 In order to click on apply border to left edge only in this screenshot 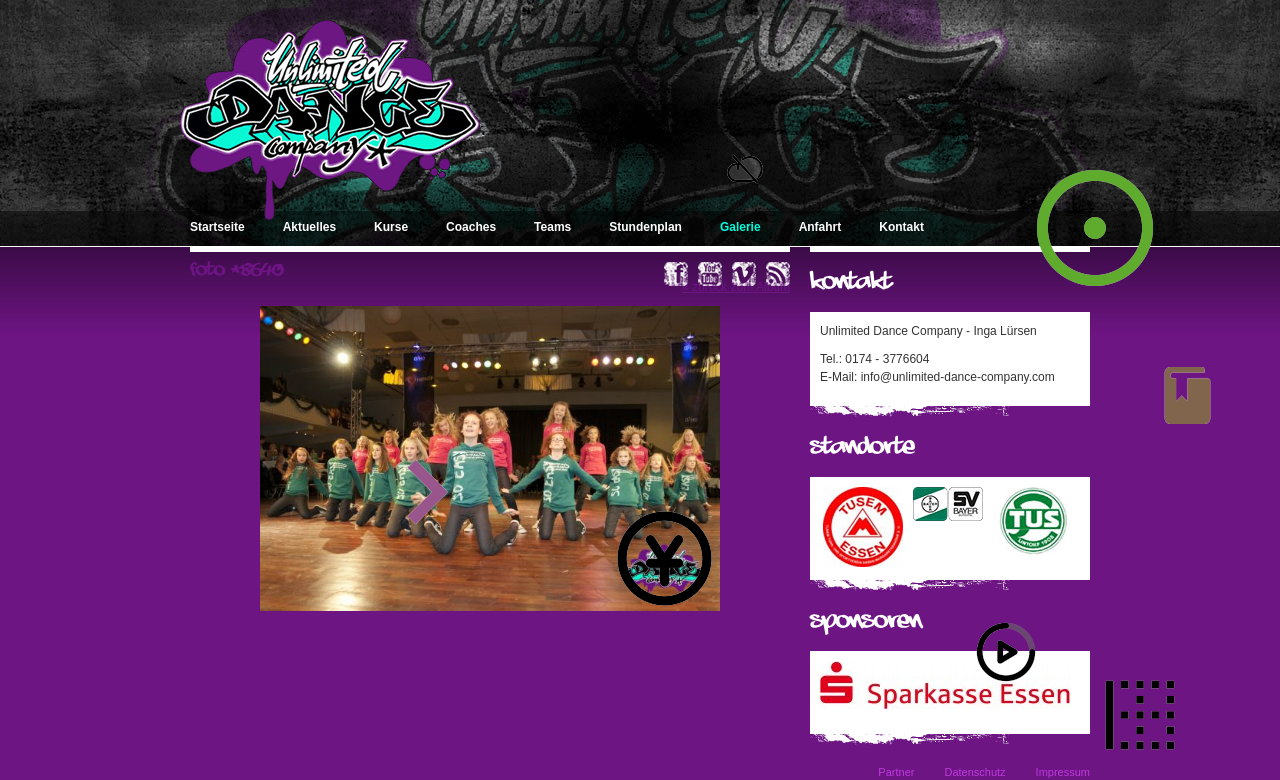, I will do `click(1140, 715)`.